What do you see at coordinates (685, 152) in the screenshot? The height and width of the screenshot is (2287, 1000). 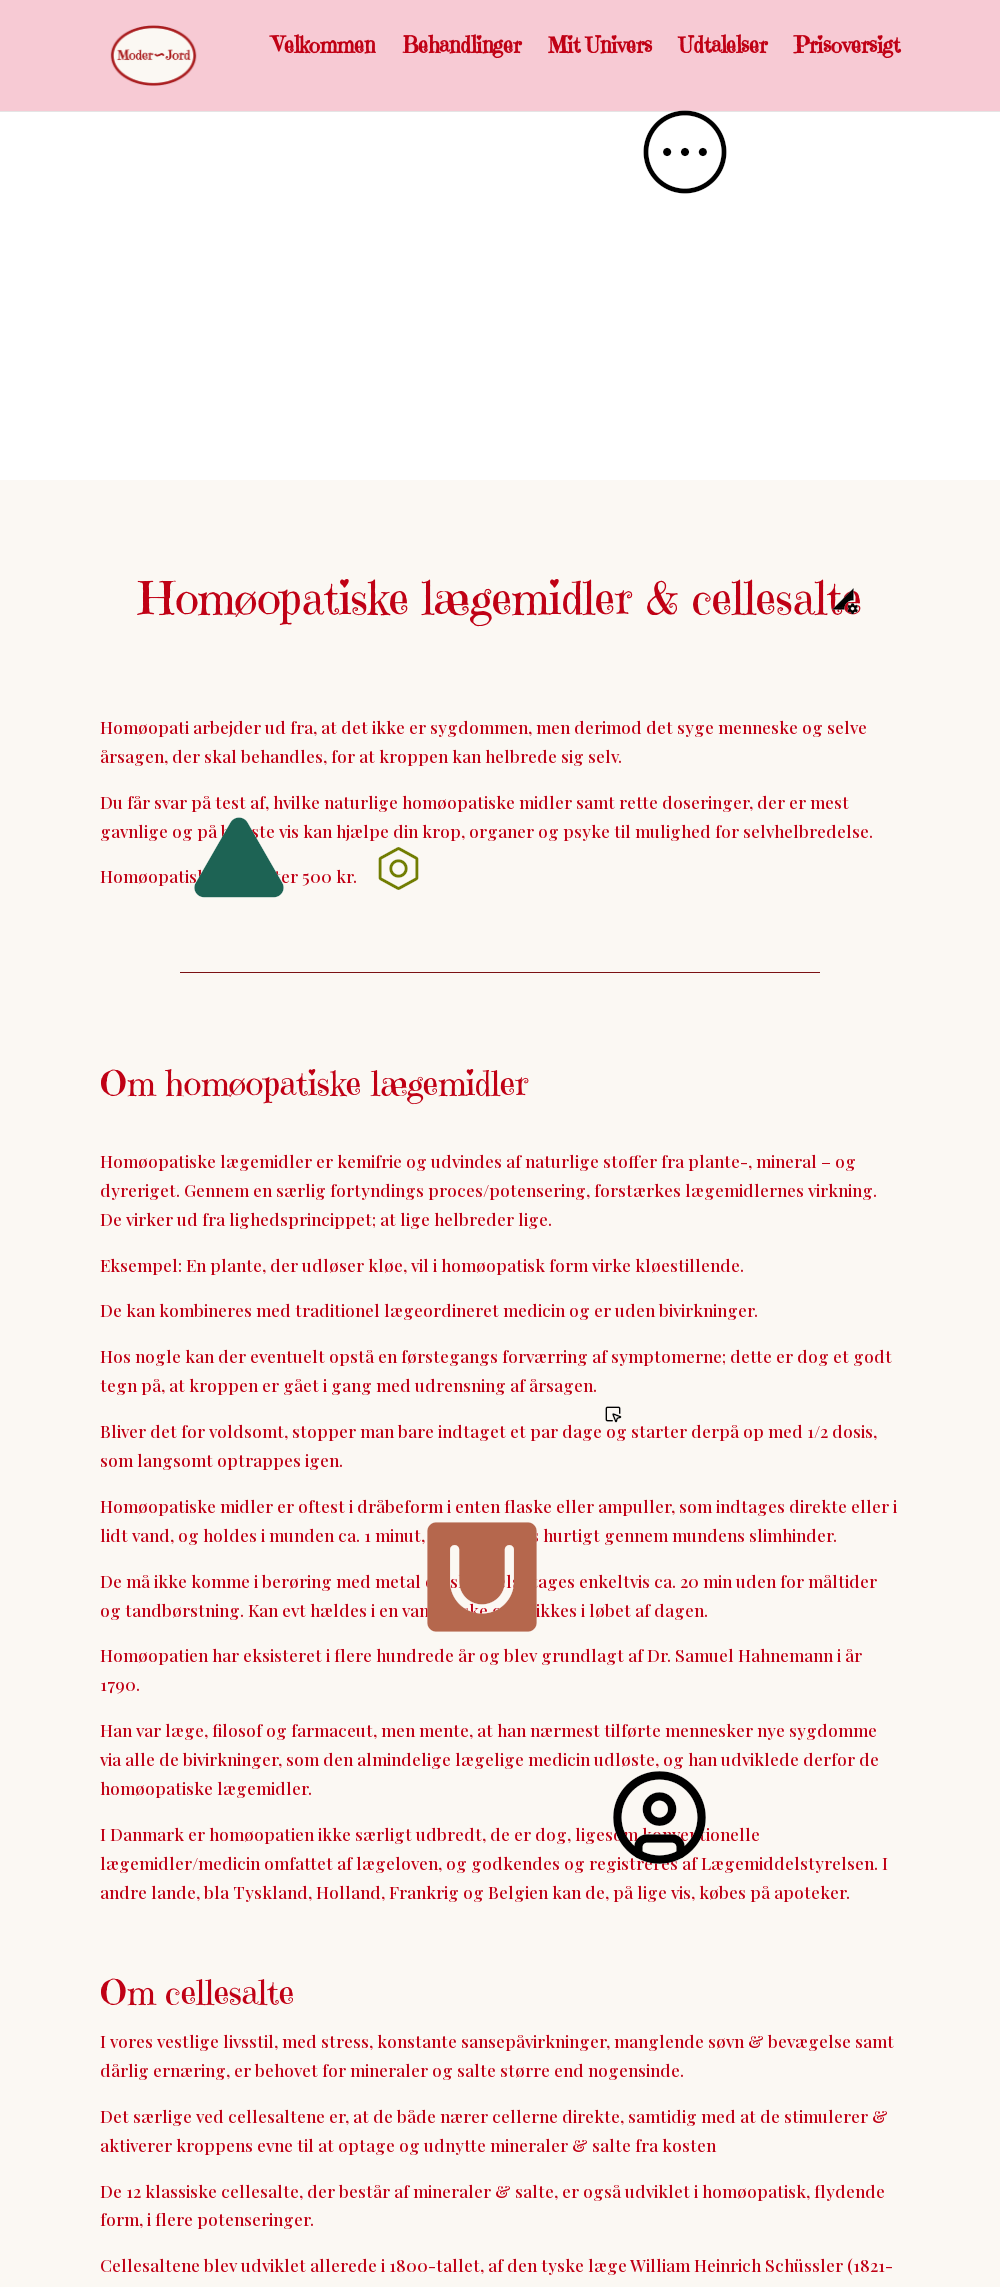 I see `open more options menu` at bounding box center [685, 152].